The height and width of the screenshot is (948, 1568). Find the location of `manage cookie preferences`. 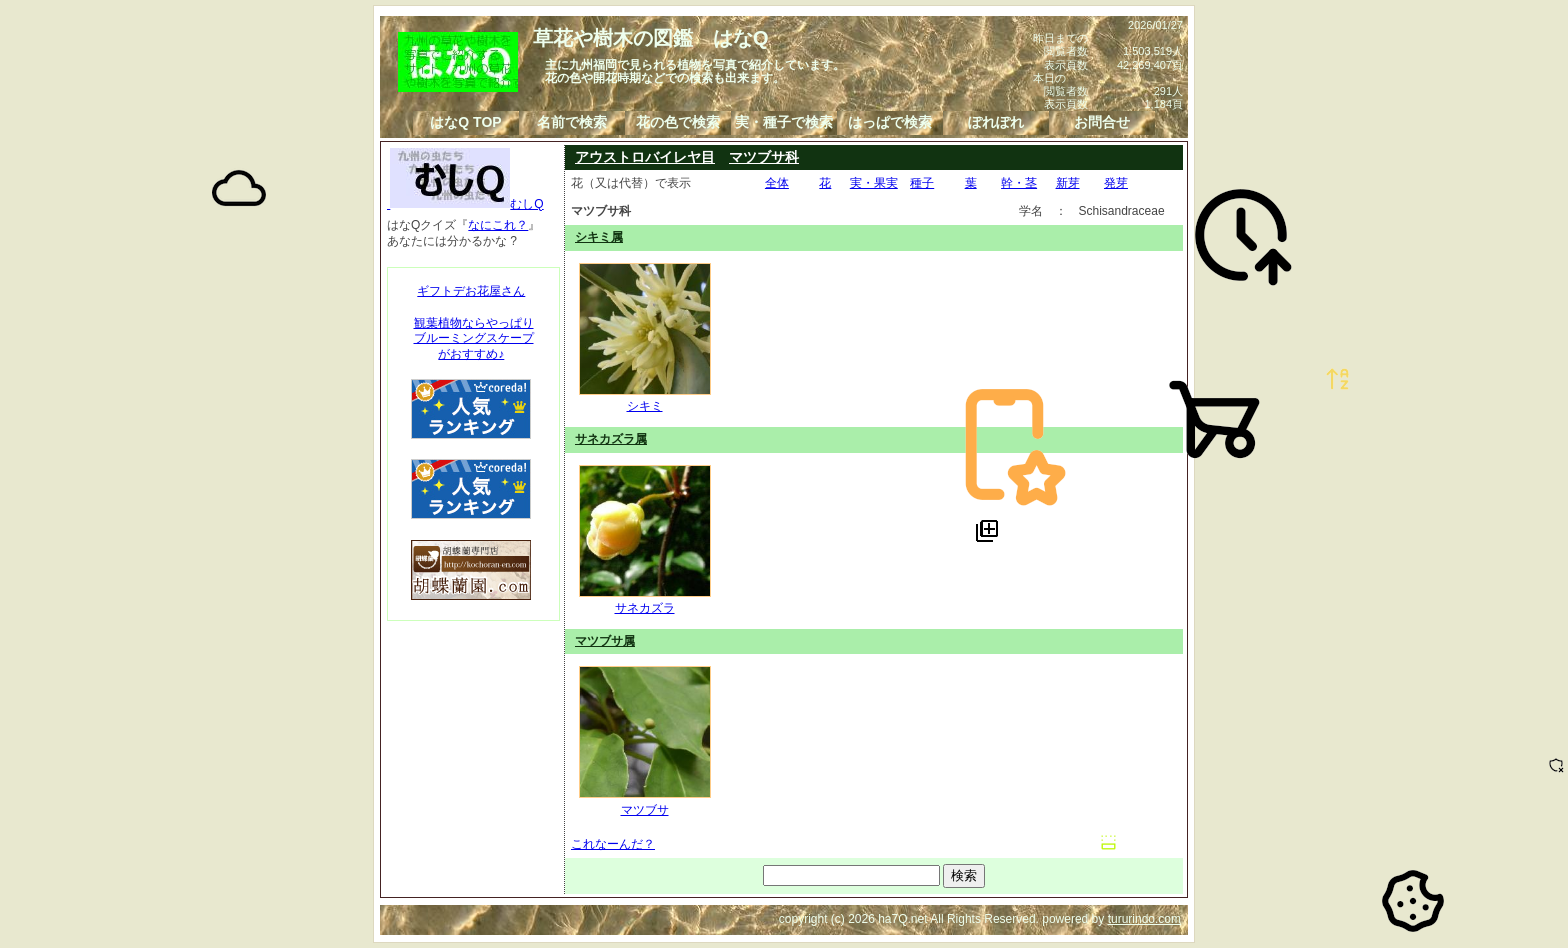

manage cookie preferences is located at coordinates (1413, 901).